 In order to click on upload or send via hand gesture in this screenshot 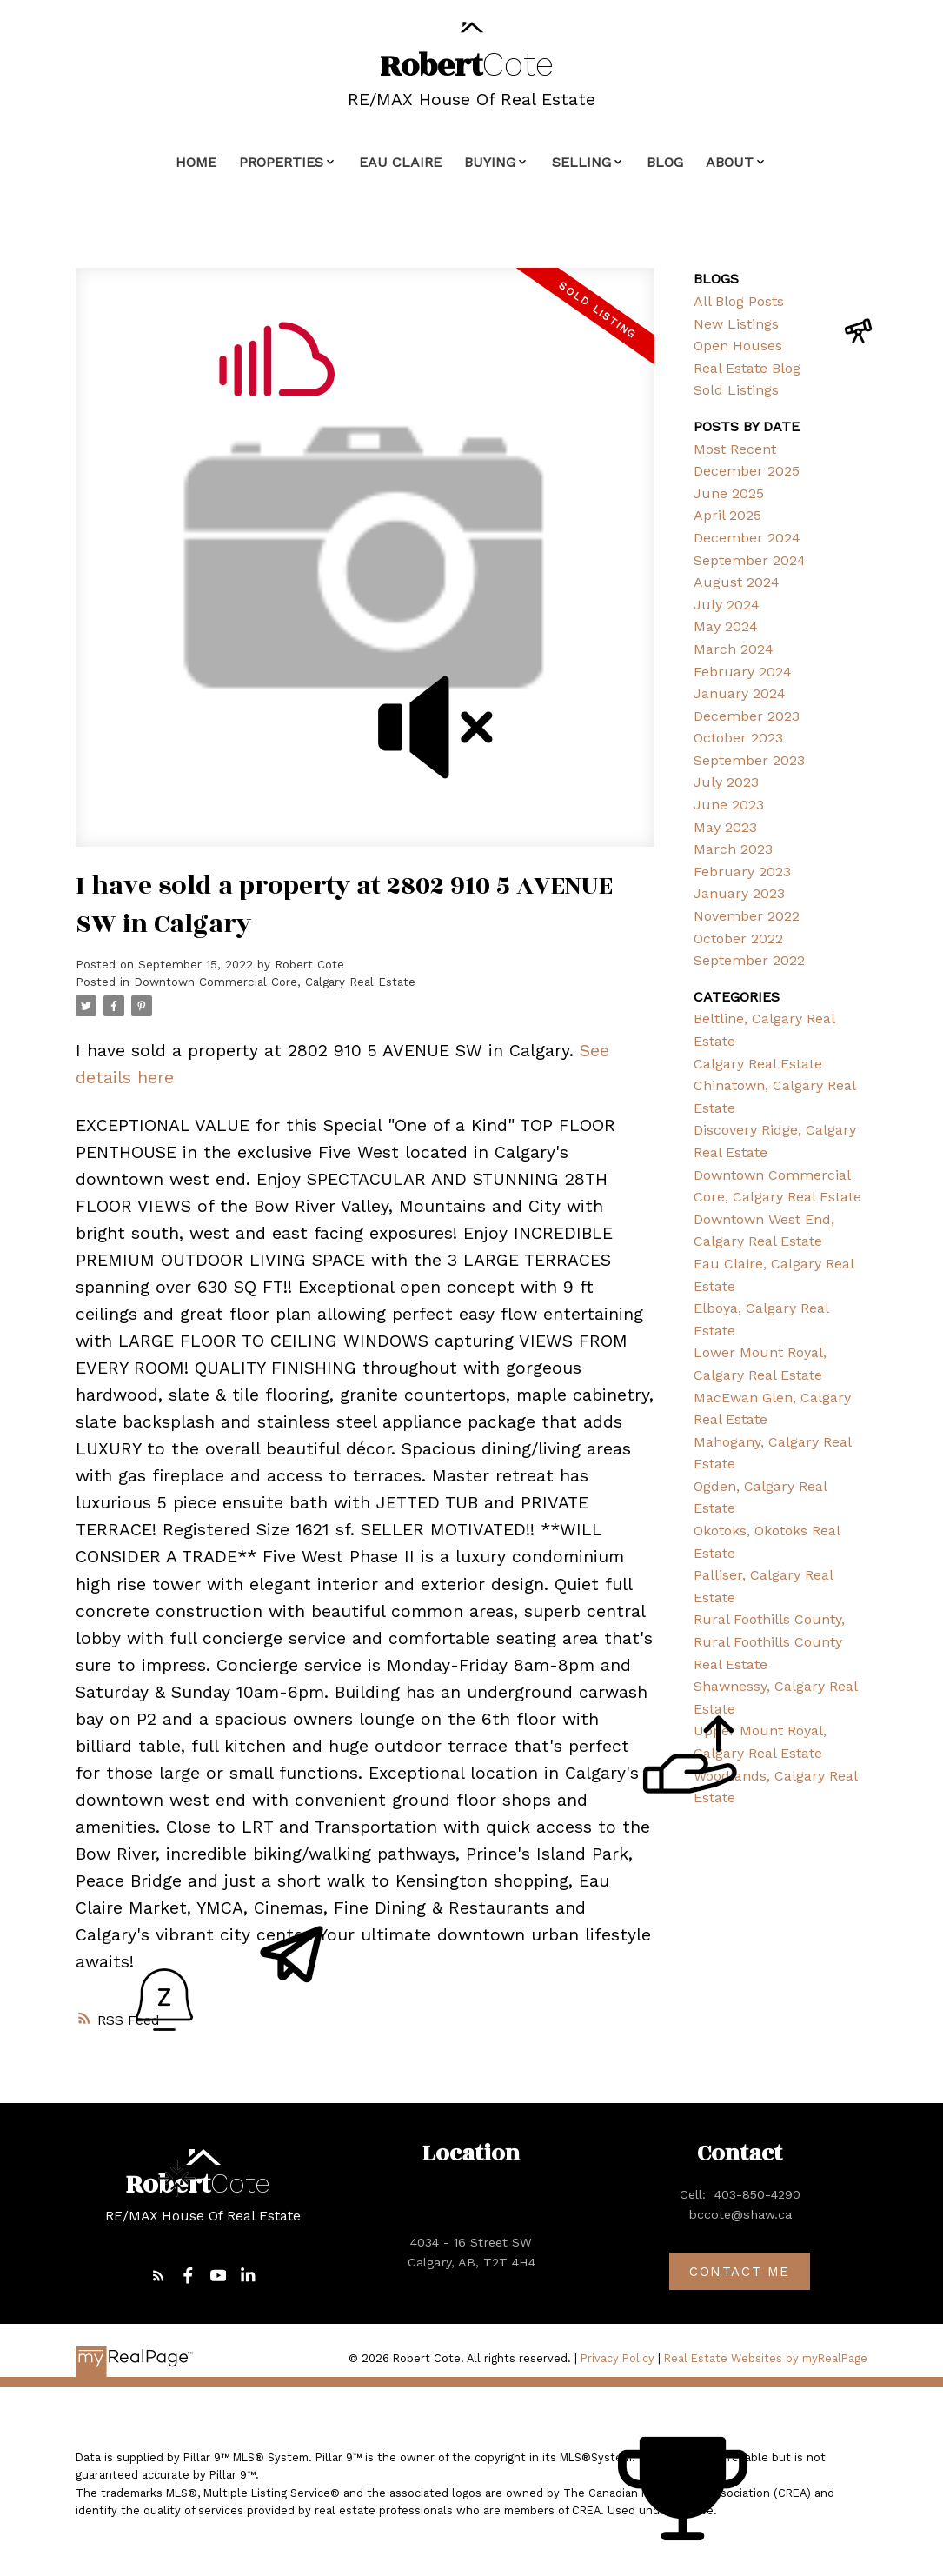, I will do `click(693, 1759)`.